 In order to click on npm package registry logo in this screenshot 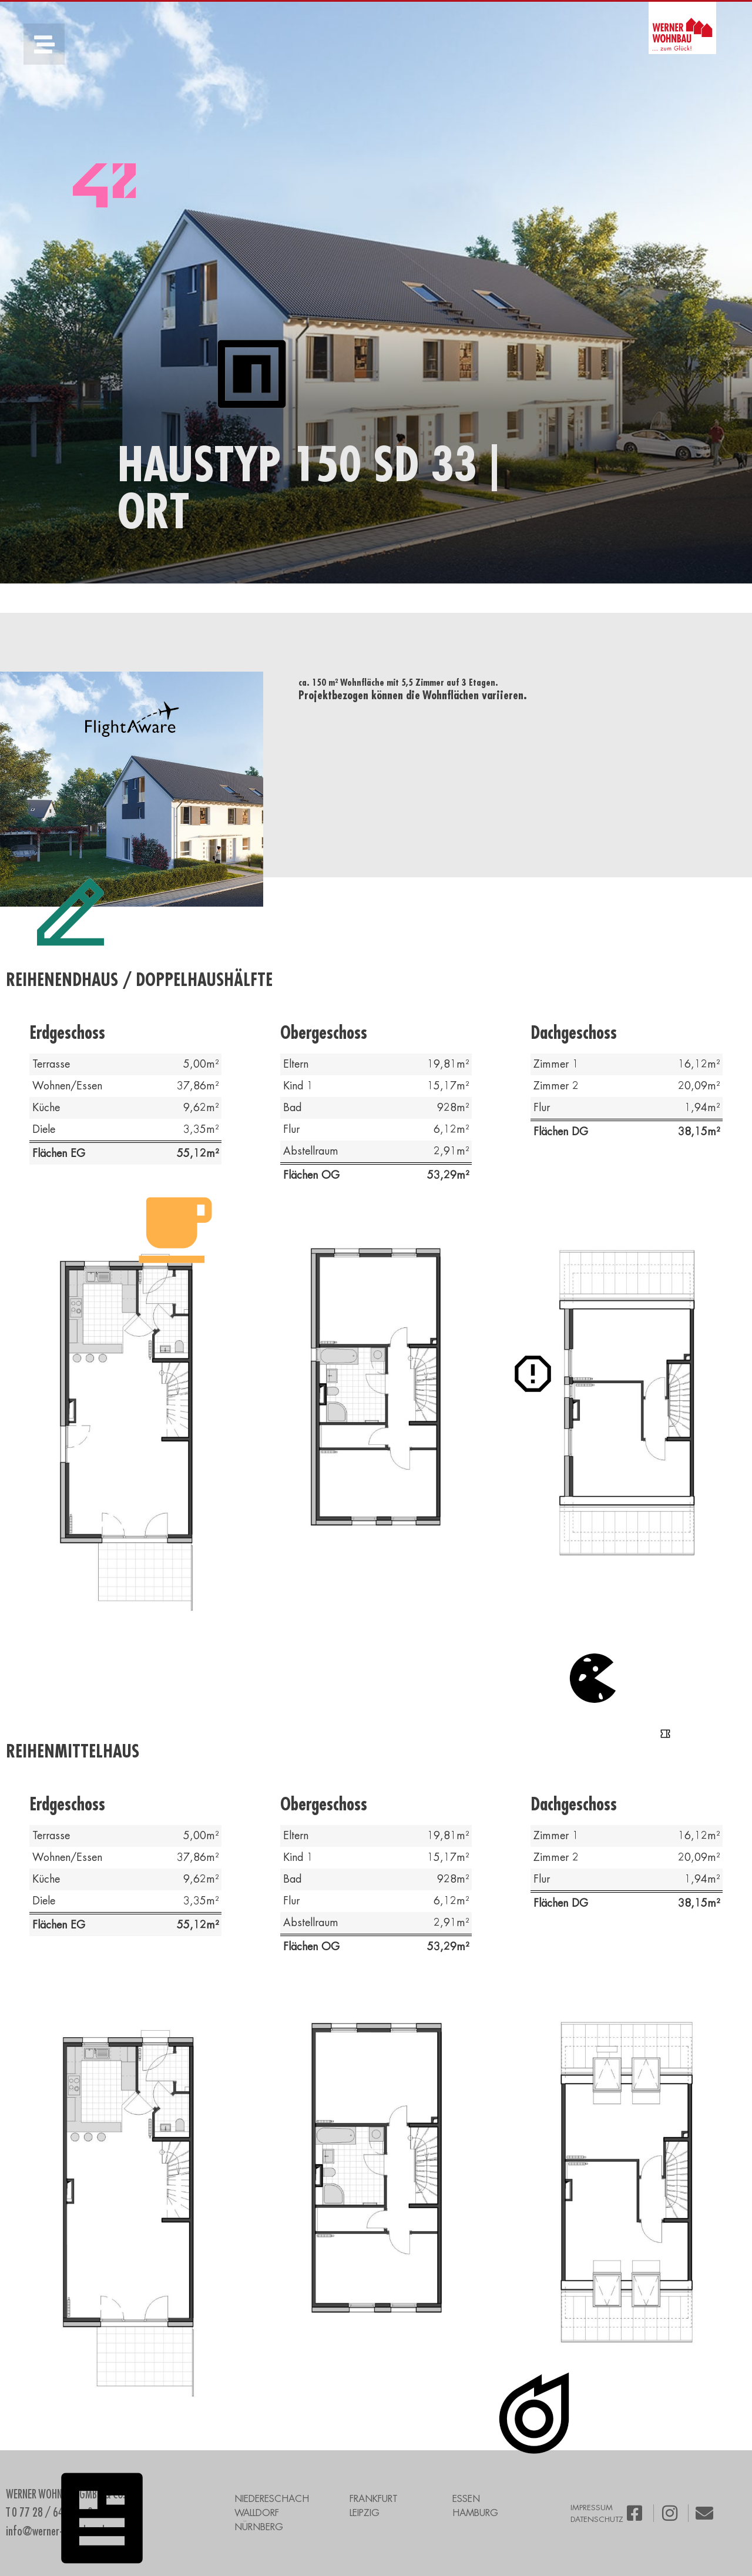, I will do `click(251, 374)`.